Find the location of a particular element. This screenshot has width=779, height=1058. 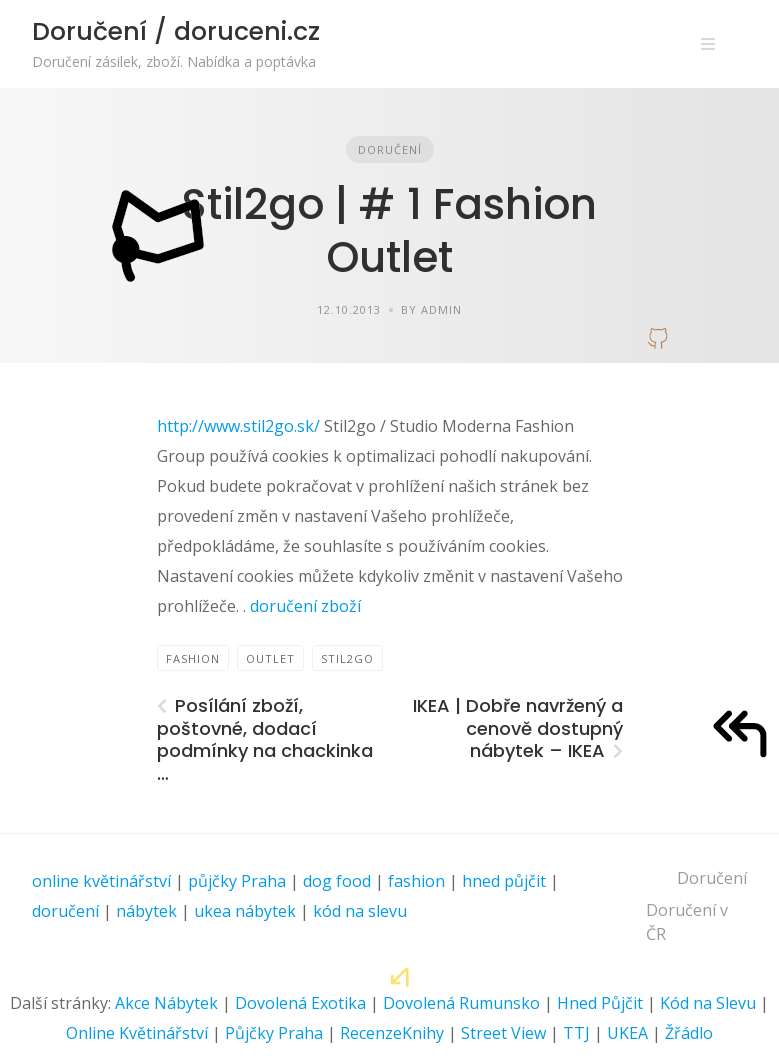

make a sharp left turn in navigation is located at coordinates (400, 977).